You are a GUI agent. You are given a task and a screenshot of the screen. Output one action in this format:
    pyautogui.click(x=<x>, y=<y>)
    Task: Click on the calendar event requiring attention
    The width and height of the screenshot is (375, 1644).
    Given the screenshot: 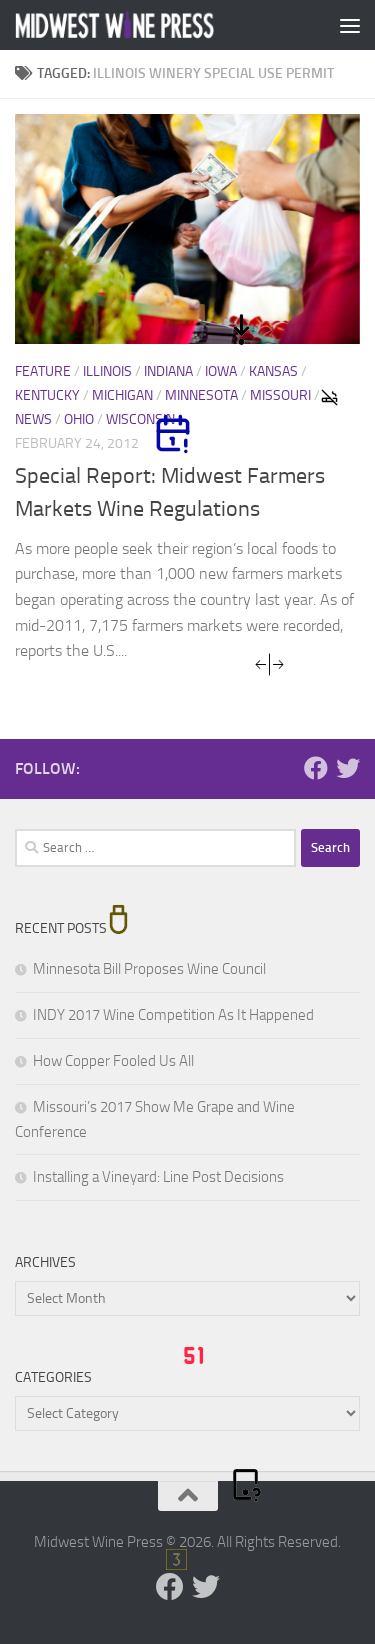 What is the action you would take?
    pyautogui.click(x=173, y=433)
    